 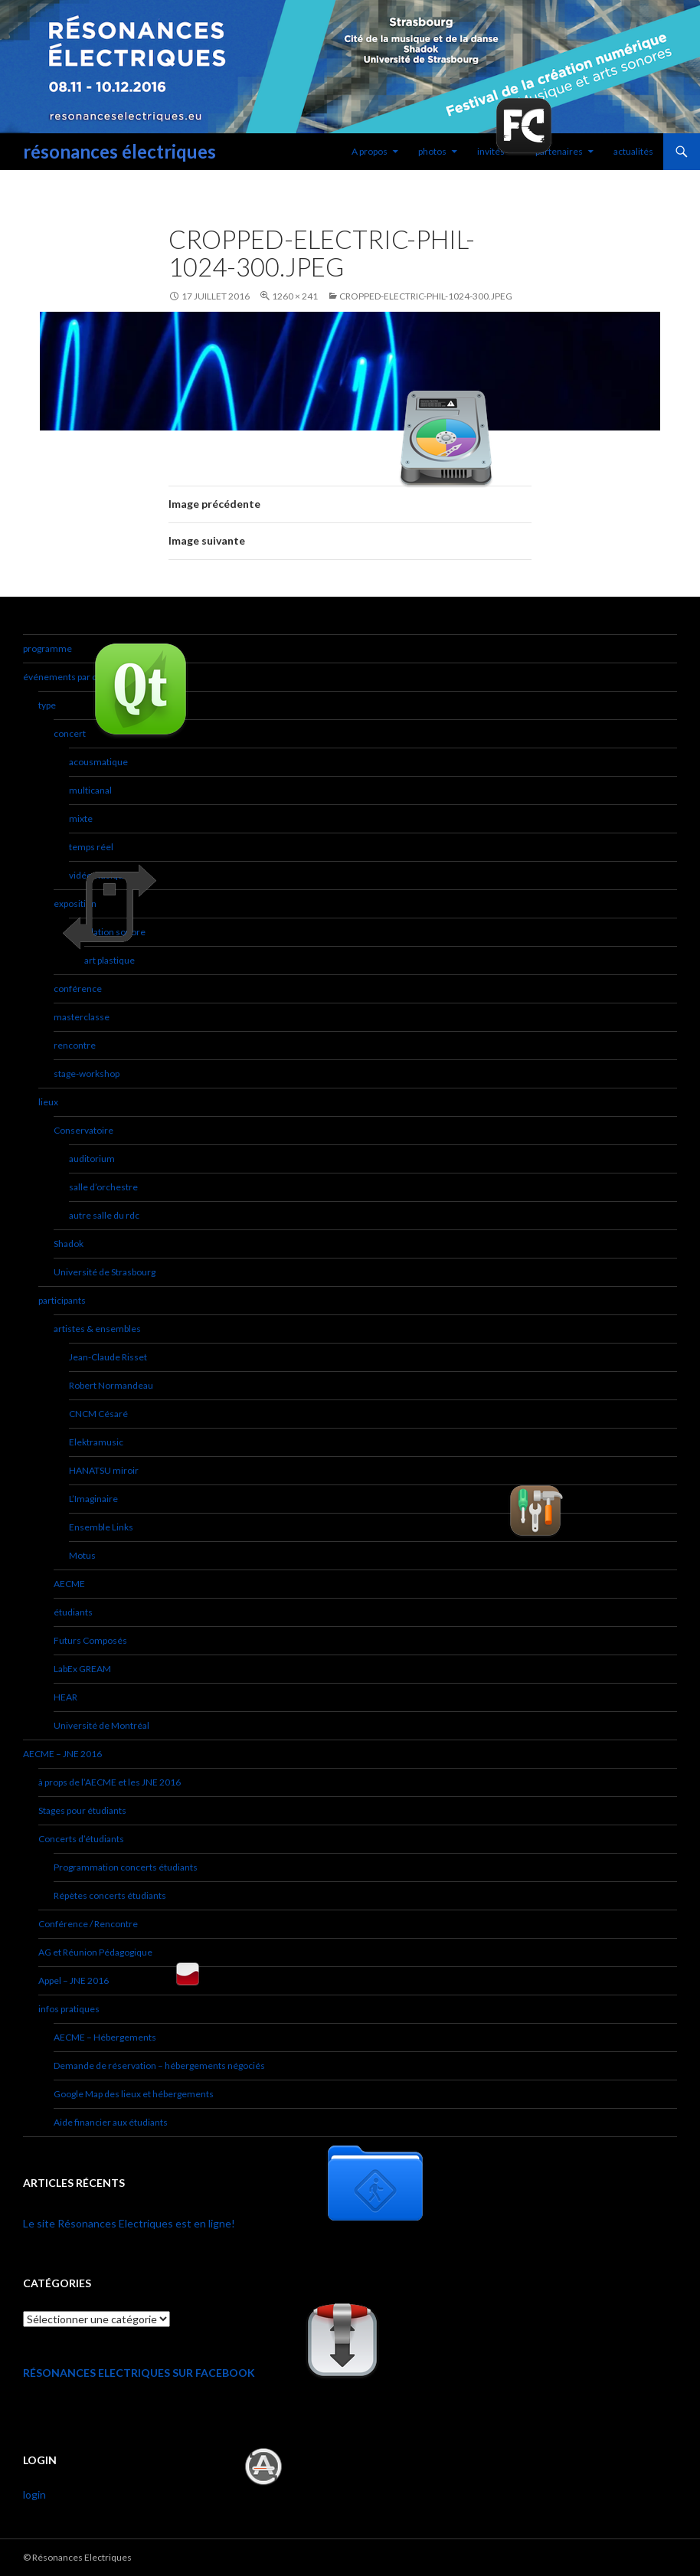 I want to click on open wine compatibility layer application, so click(x=188, y=1974).